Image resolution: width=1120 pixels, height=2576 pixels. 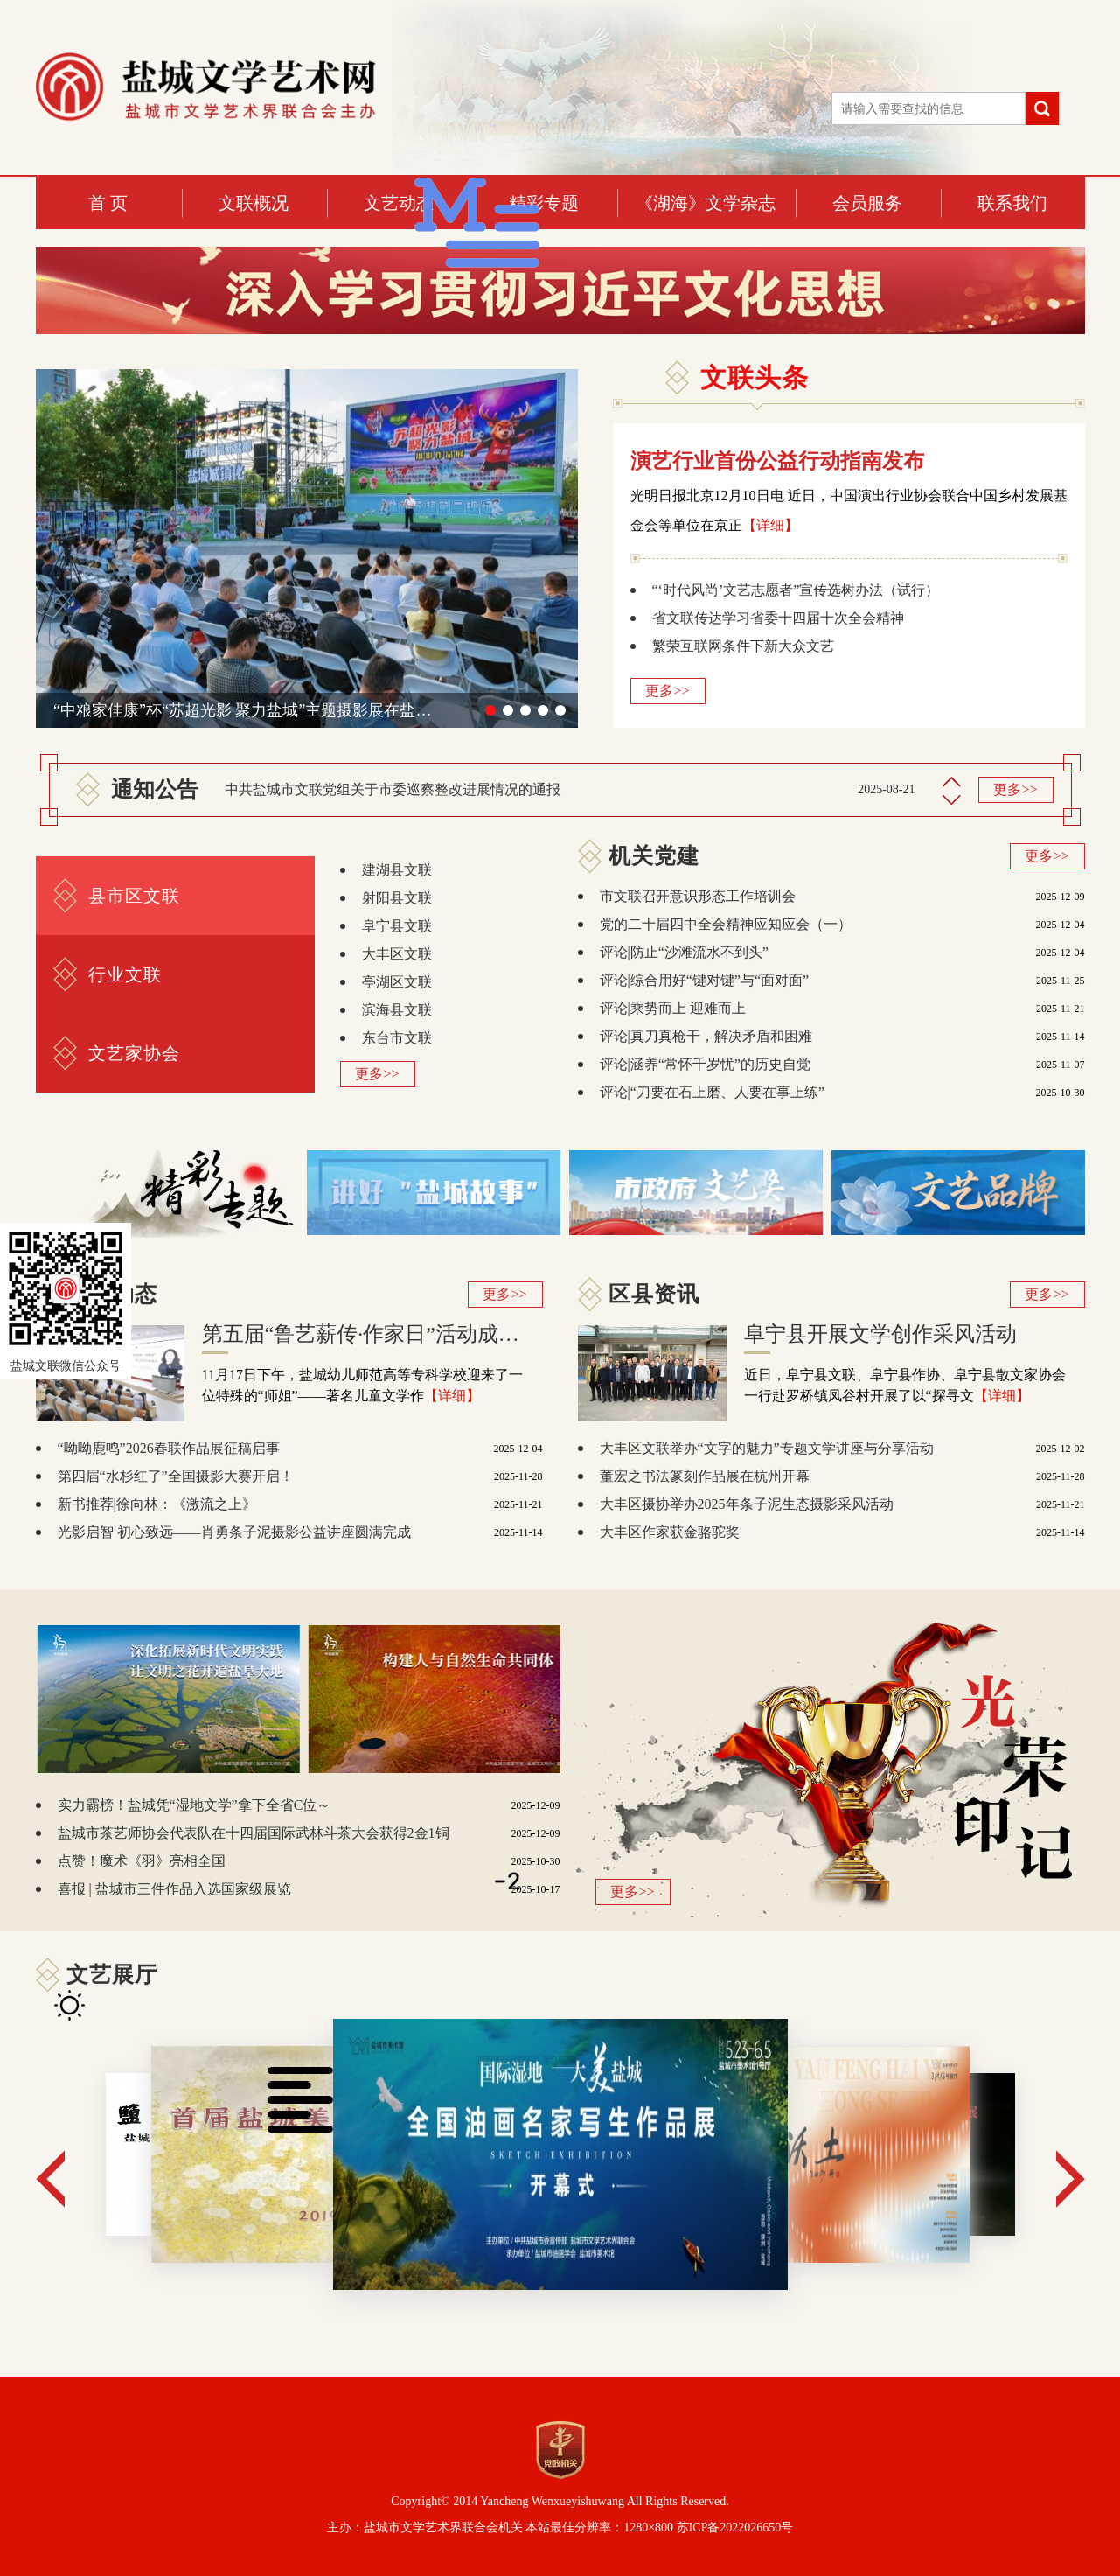 What do you see at coordinates (69, 2005) in the screenshot?
I see `reduce screen brightness` at bounding box center [69, 2005].